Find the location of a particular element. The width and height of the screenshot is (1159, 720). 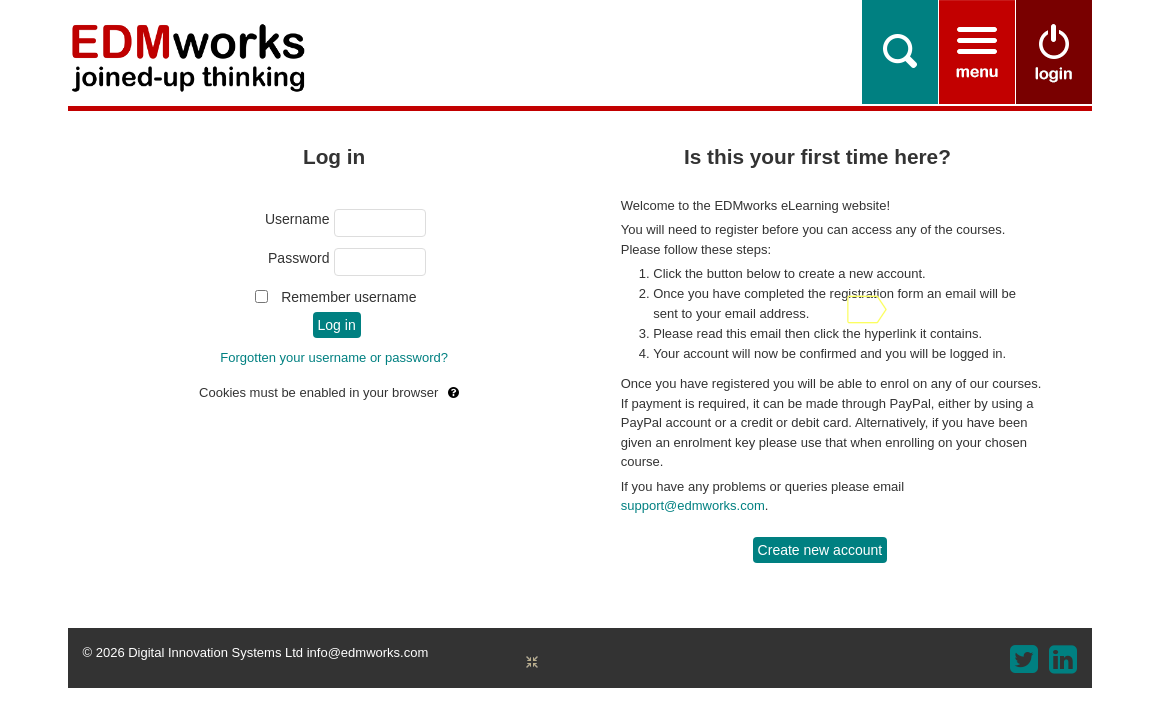

add a tag or label to an item is located at coordinates (865, 309).